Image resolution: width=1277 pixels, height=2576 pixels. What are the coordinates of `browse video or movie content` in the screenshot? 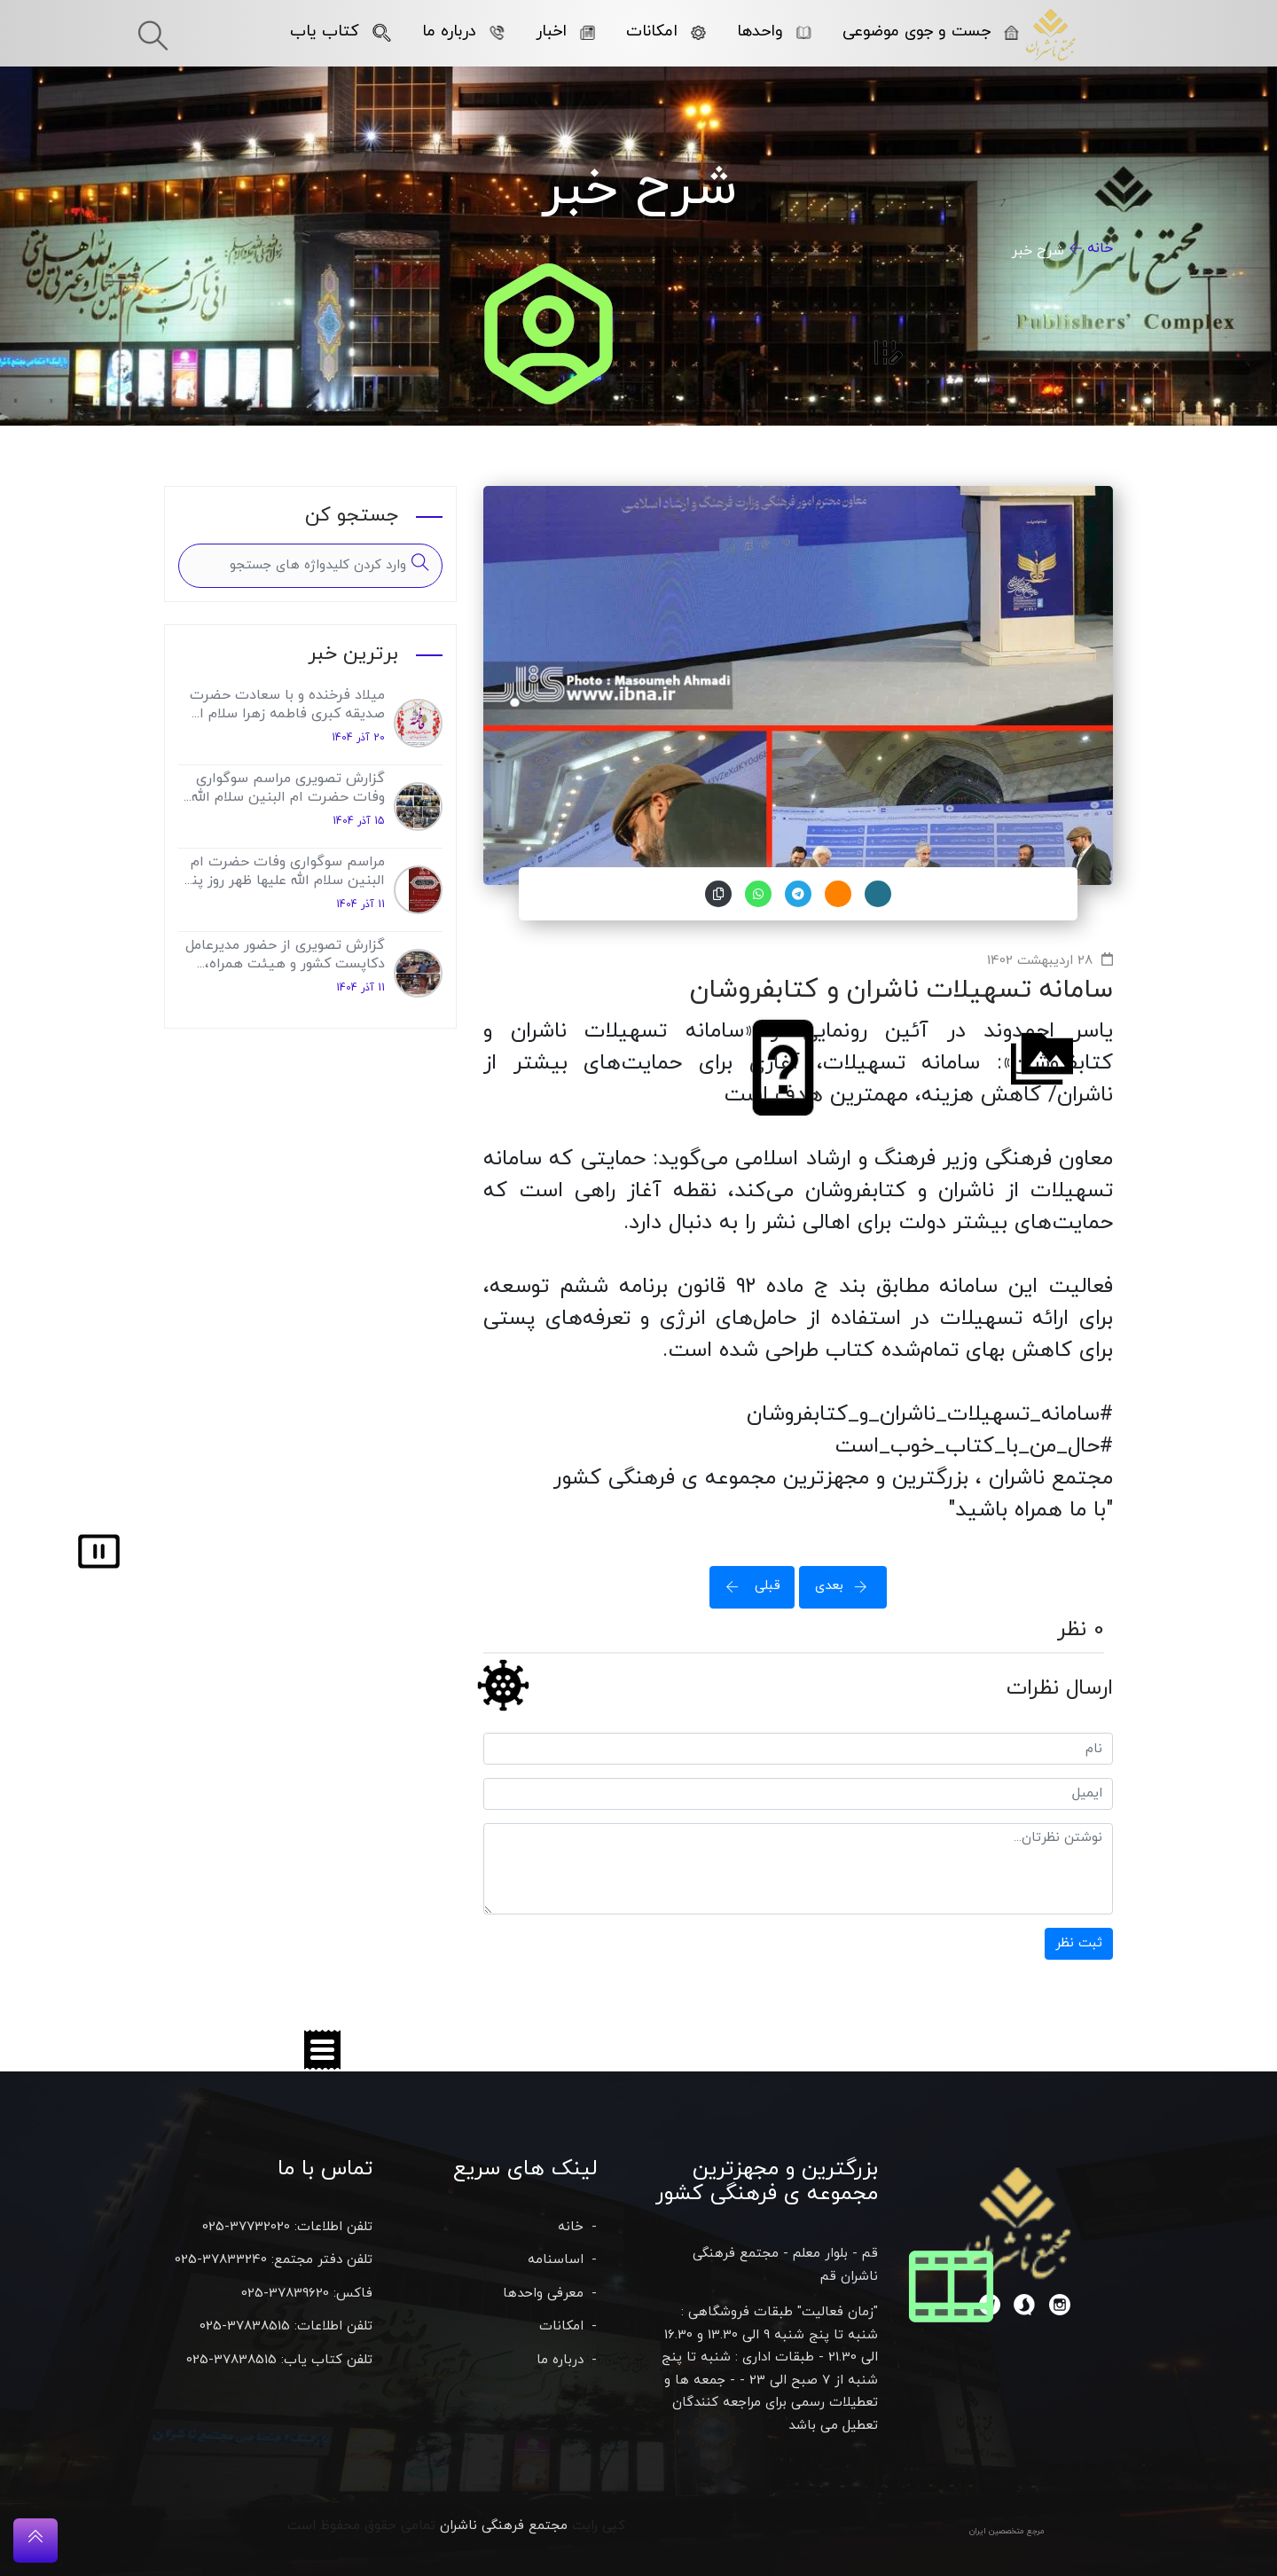 It's located at (951, 2286).